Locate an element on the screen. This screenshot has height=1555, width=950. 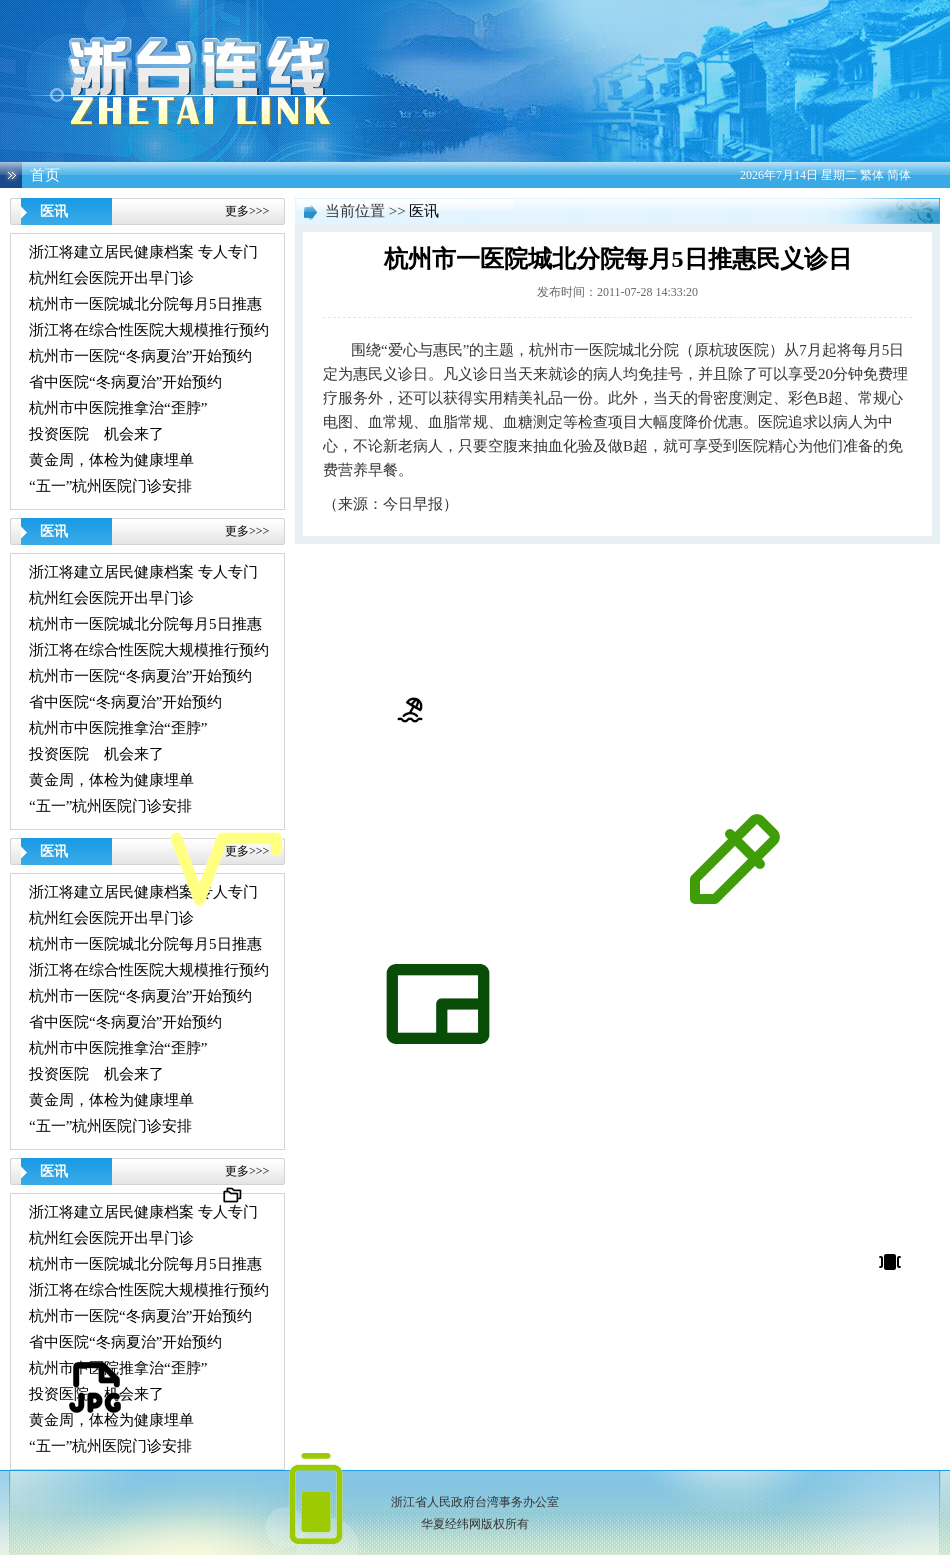
indicates high battery level is located at coordinates (316, 1500).